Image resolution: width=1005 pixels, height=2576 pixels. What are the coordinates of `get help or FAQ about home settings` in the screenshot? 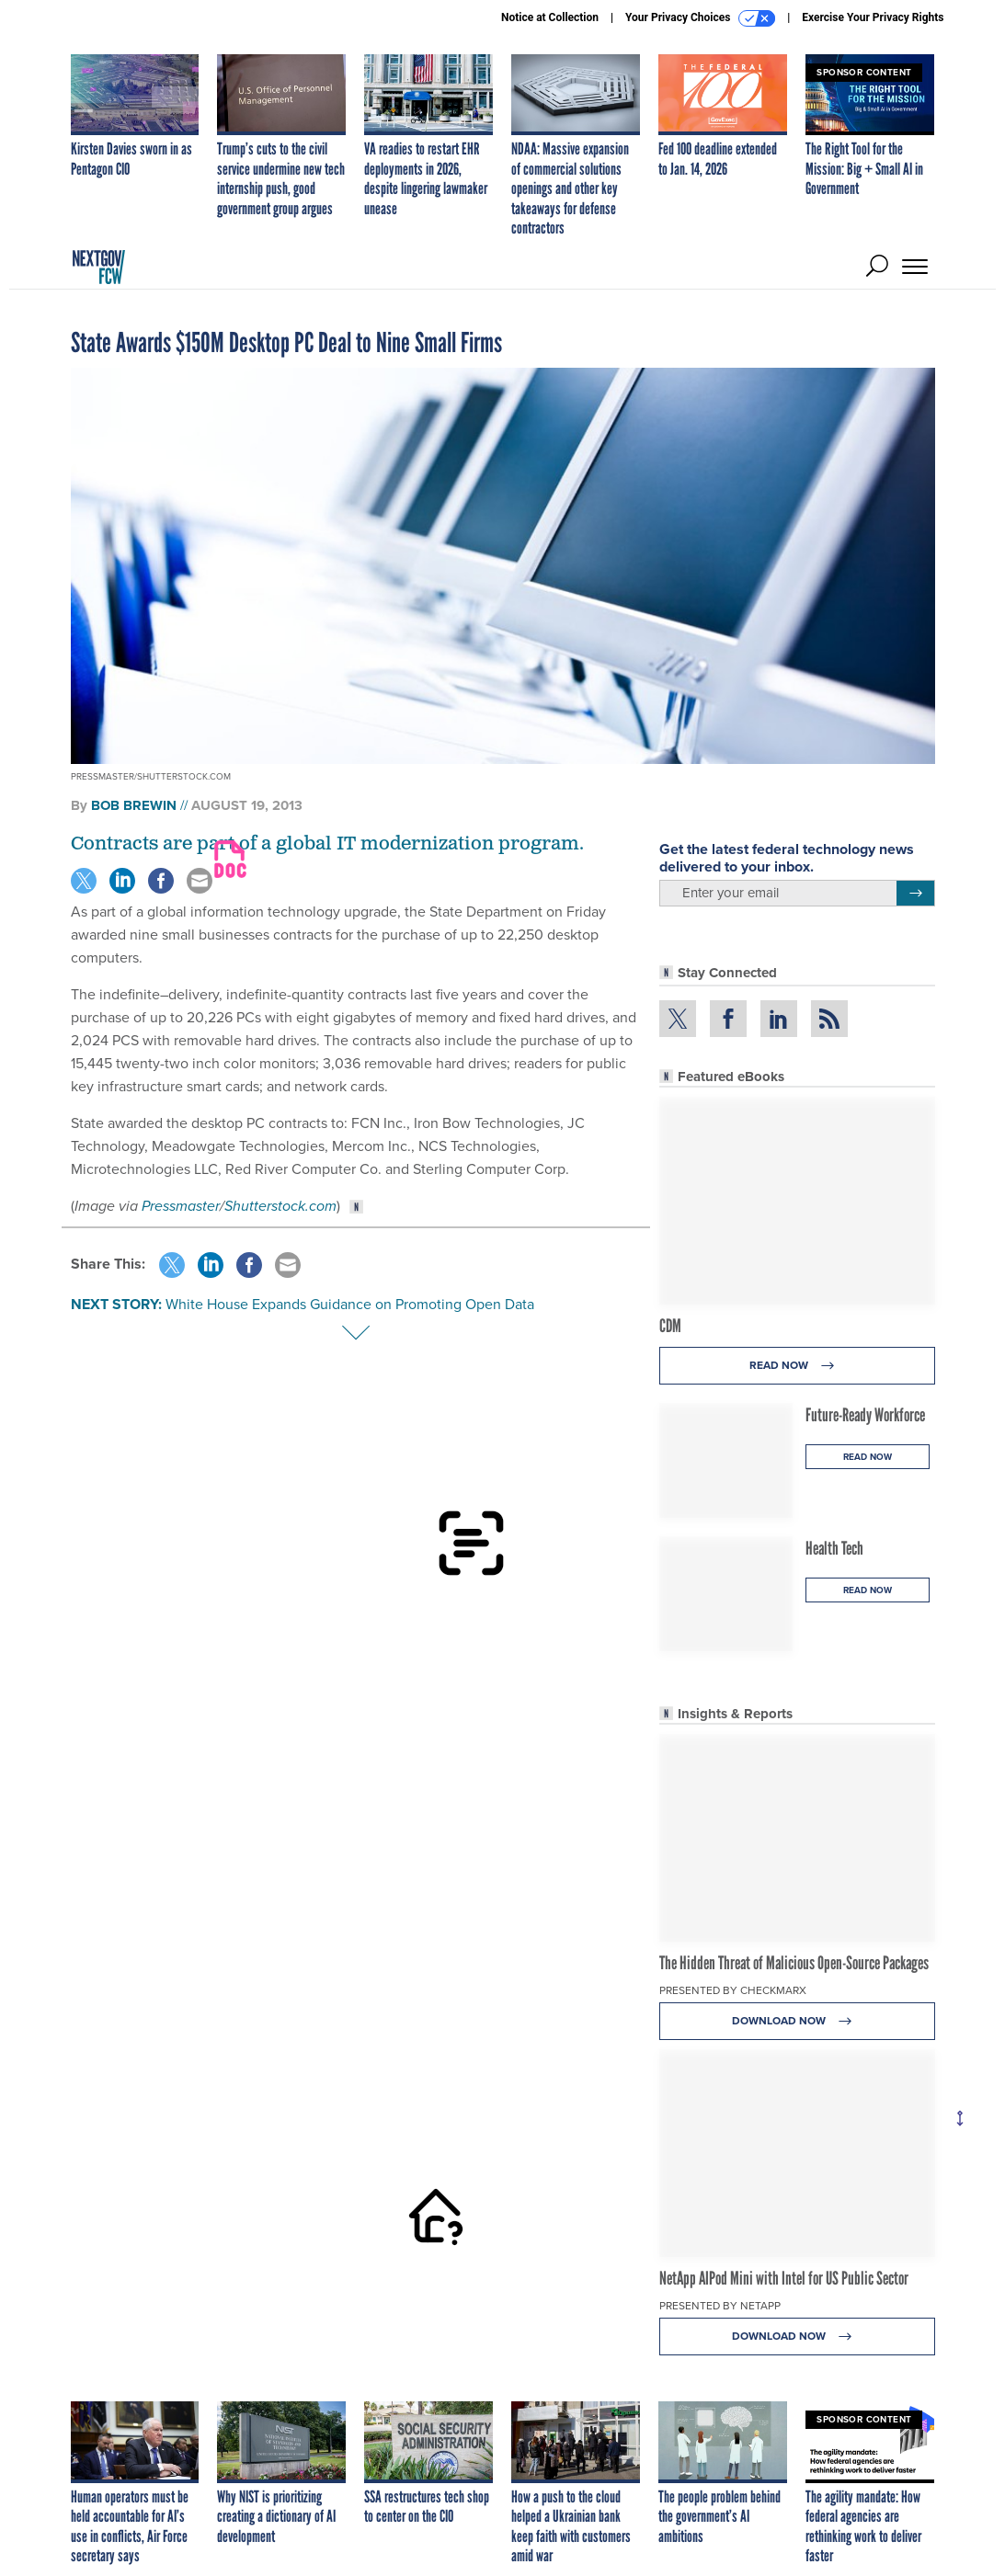 It's located at (436, 2216).